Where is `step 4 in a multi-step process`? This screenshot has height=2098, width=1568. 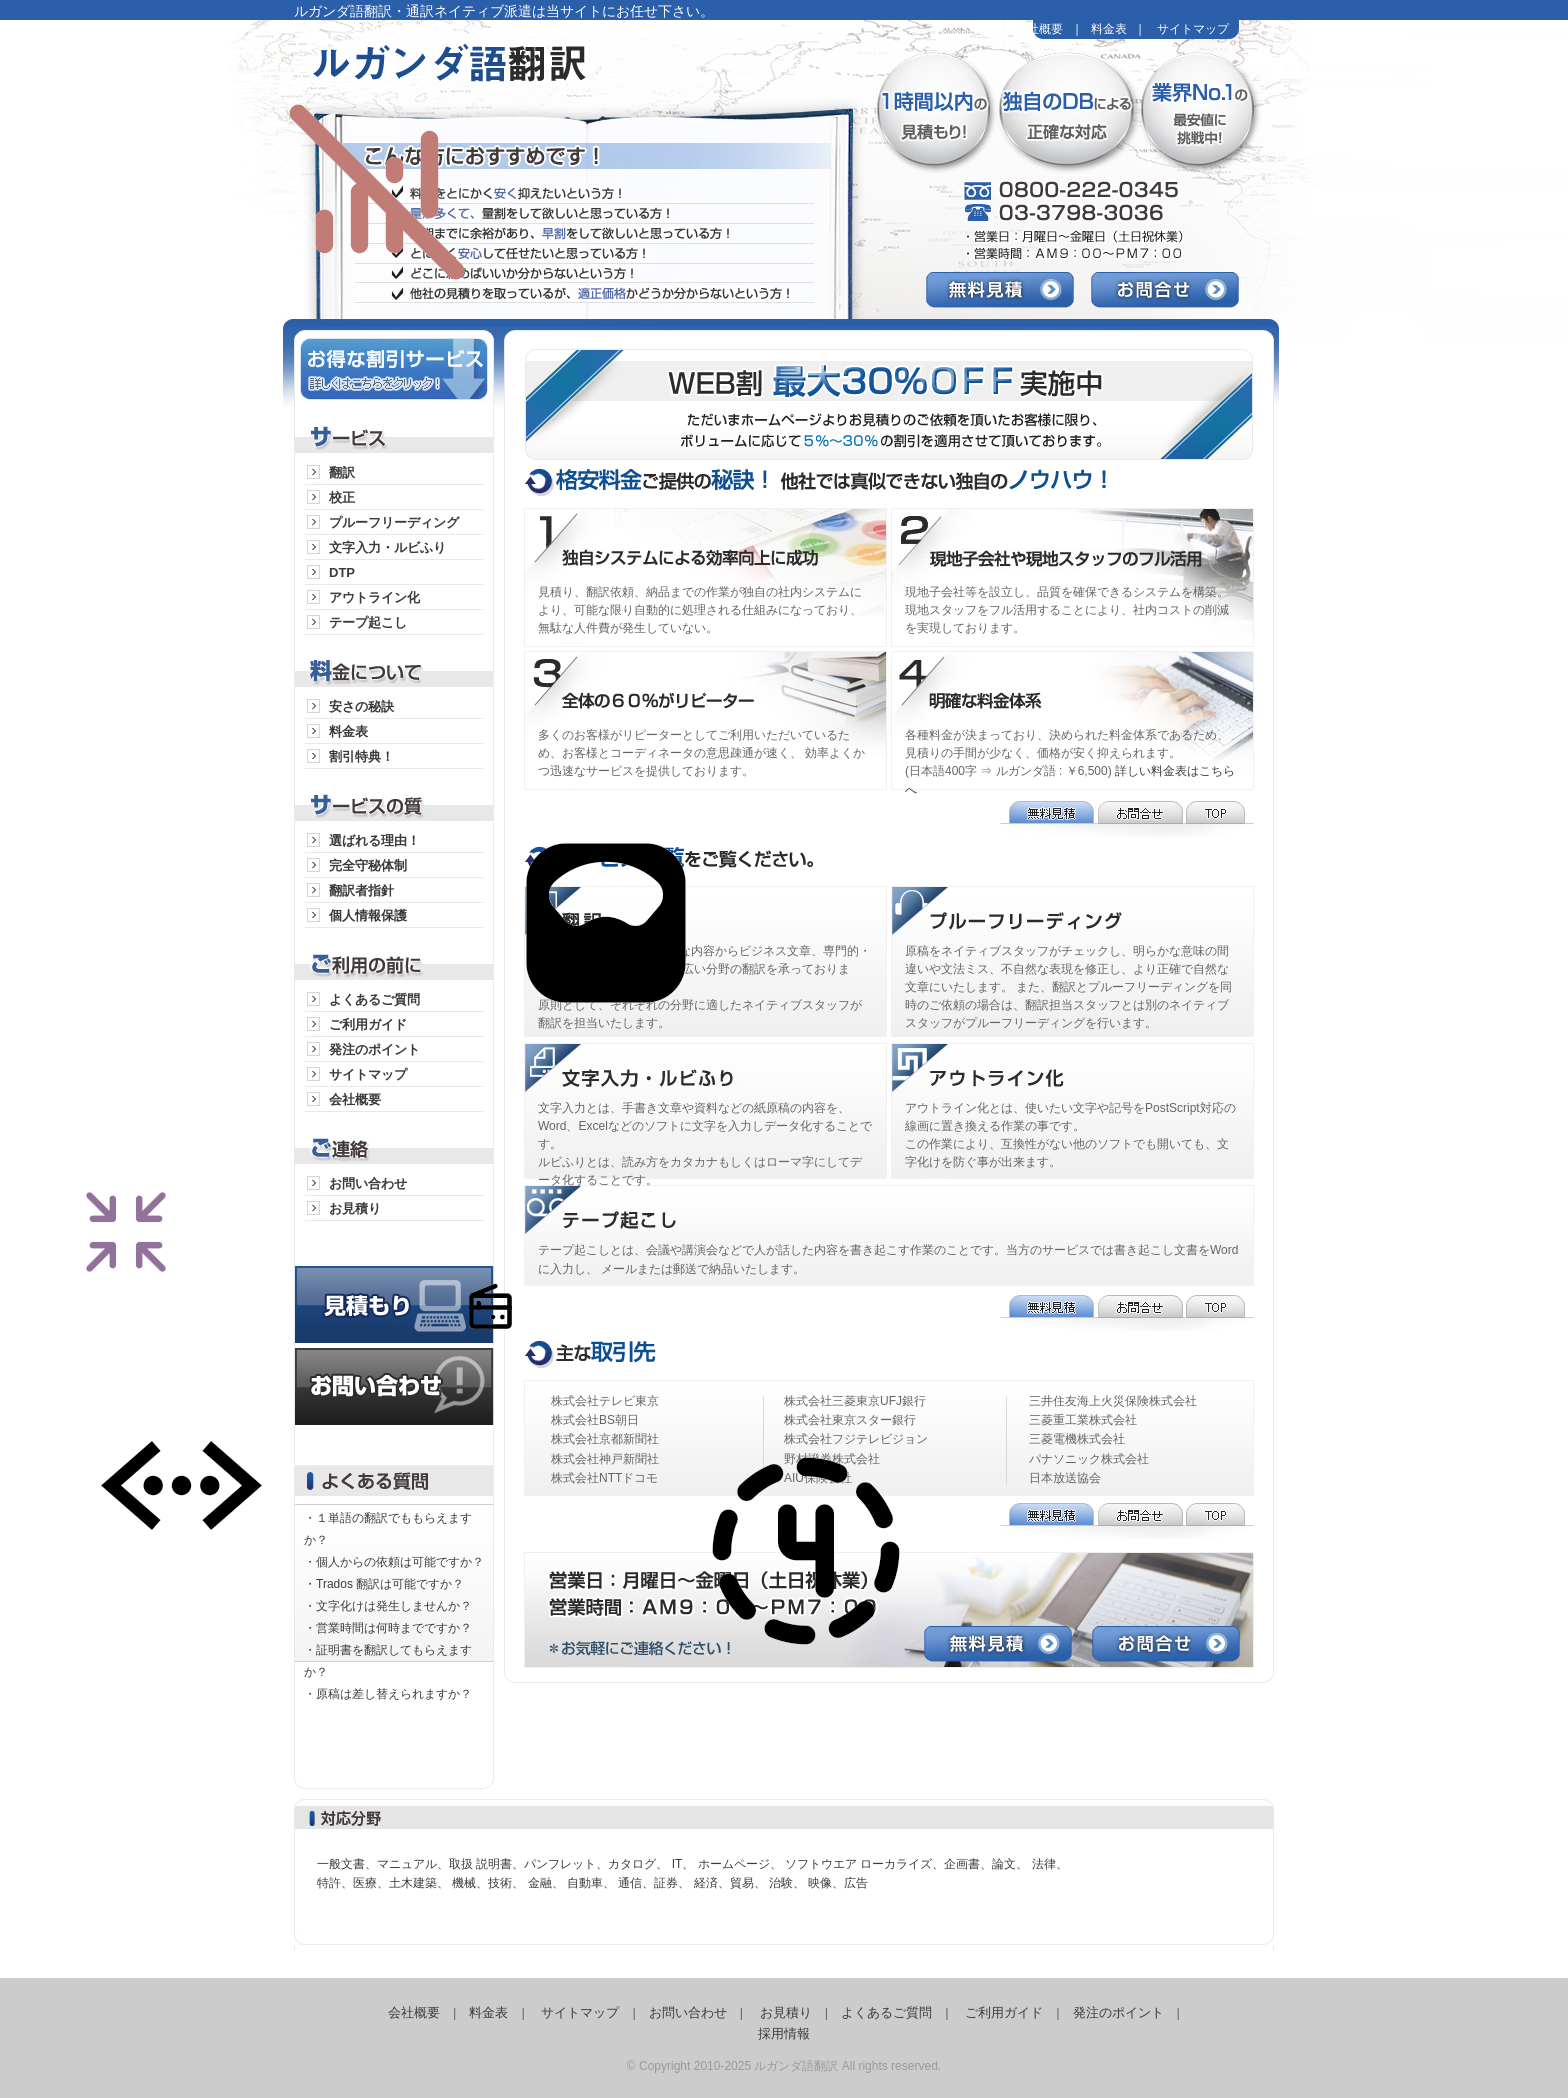 step 4 in a multi-step process is located at coordinates (806, 1551).